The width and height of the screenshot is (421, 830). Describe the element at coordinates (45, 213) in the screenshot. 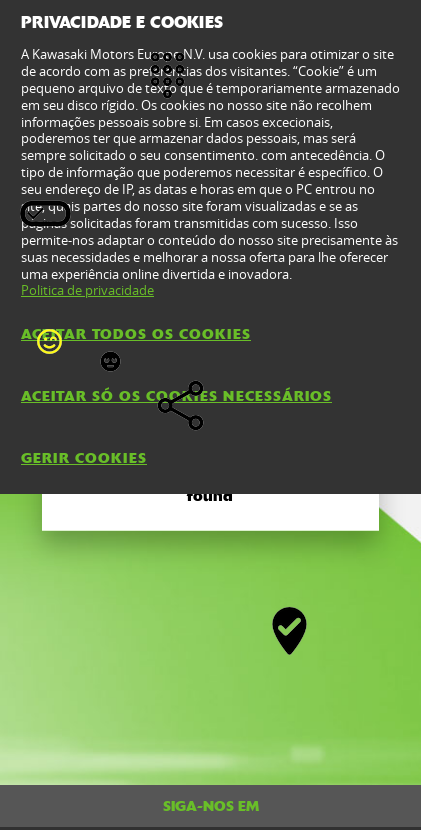

I see `edit or modify attribute settings` at that location.